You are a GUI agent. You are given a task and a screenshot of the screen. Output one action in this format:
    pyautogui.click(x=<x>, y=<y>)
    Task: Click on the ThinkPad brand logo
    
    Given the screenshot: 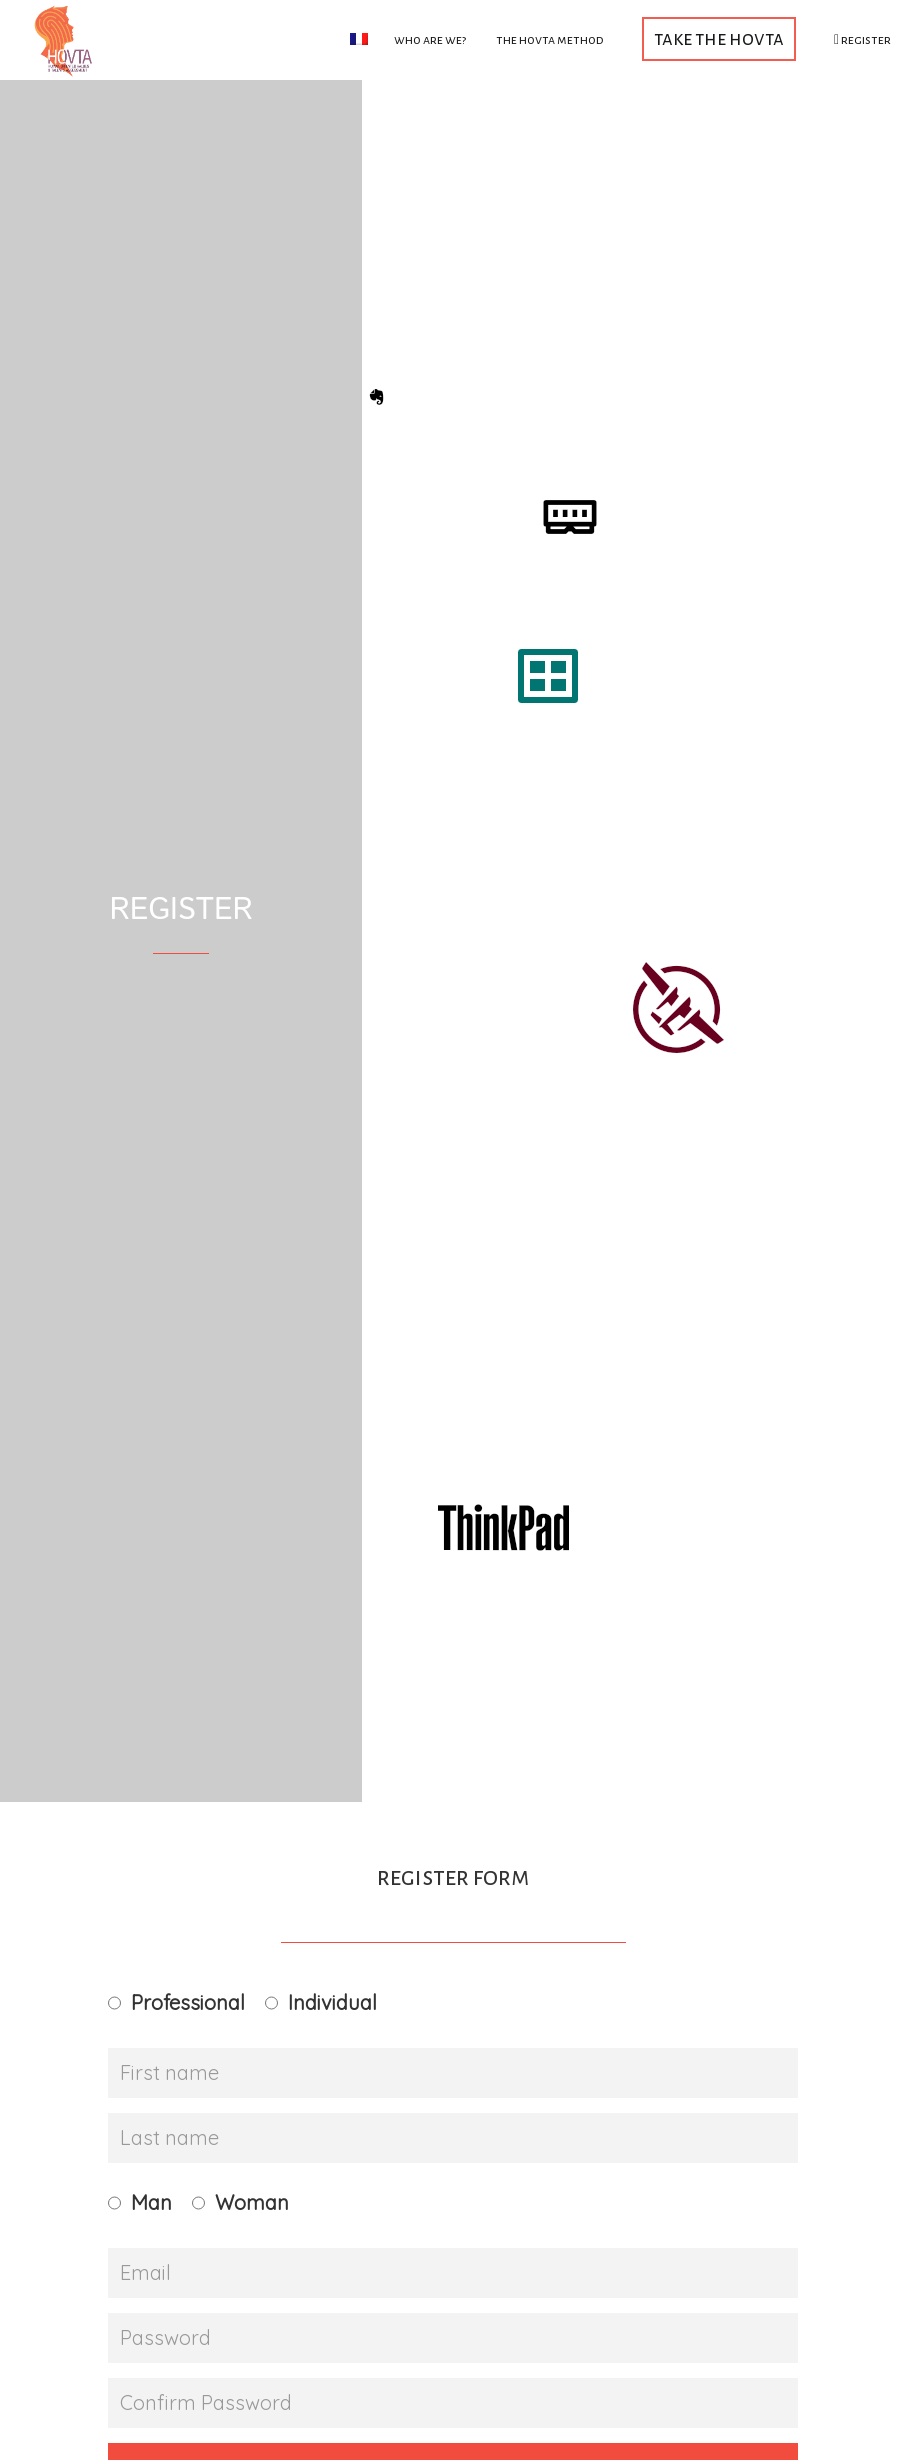 What is the action you would take?
    pyautogui.click(x=503, y=1527)
    